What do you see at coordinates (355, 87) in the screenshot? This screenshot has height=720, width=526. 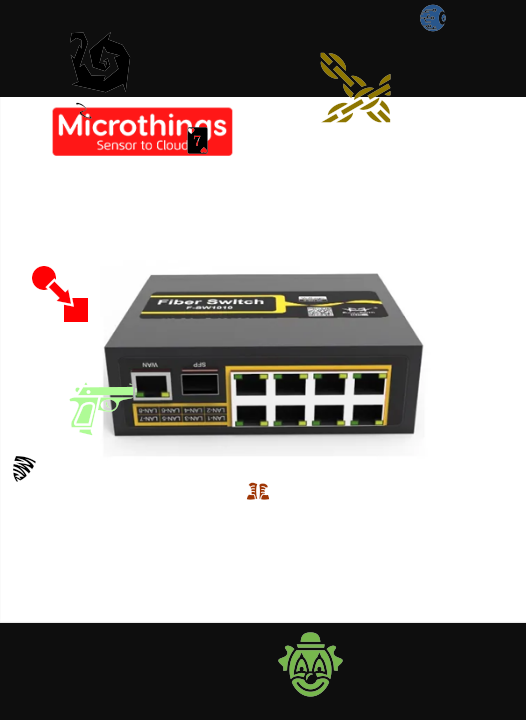 I see `indicates a linked or connected status` at bounding box center [355, 87].